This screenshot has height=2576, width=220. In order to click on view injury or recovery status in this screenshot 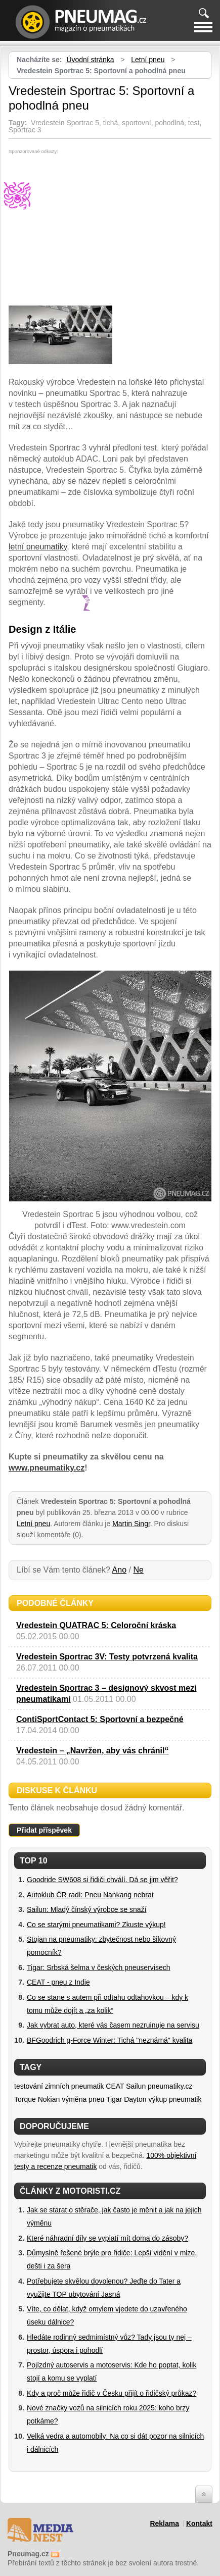, I will do `click(86, 603)`.